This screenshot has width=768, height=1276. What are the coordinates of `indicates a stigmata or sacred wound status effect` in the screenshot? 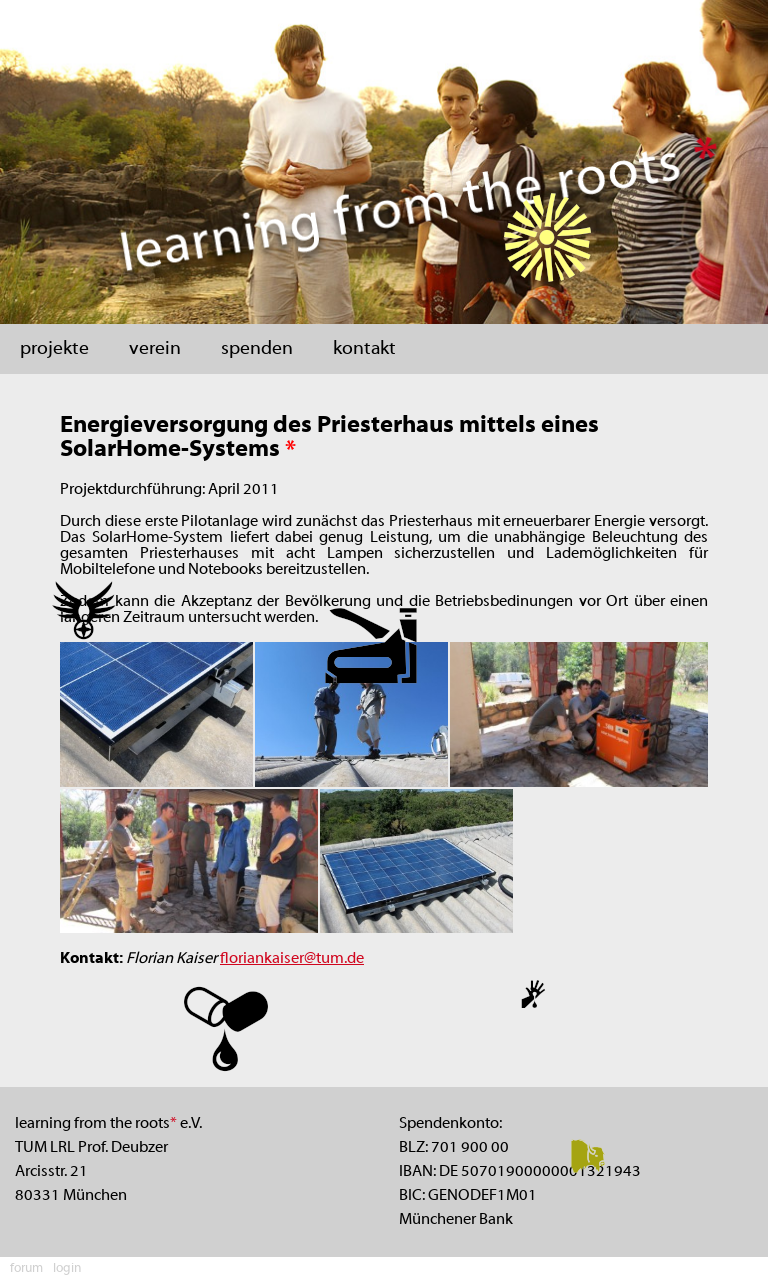 It's located at (536, 994).